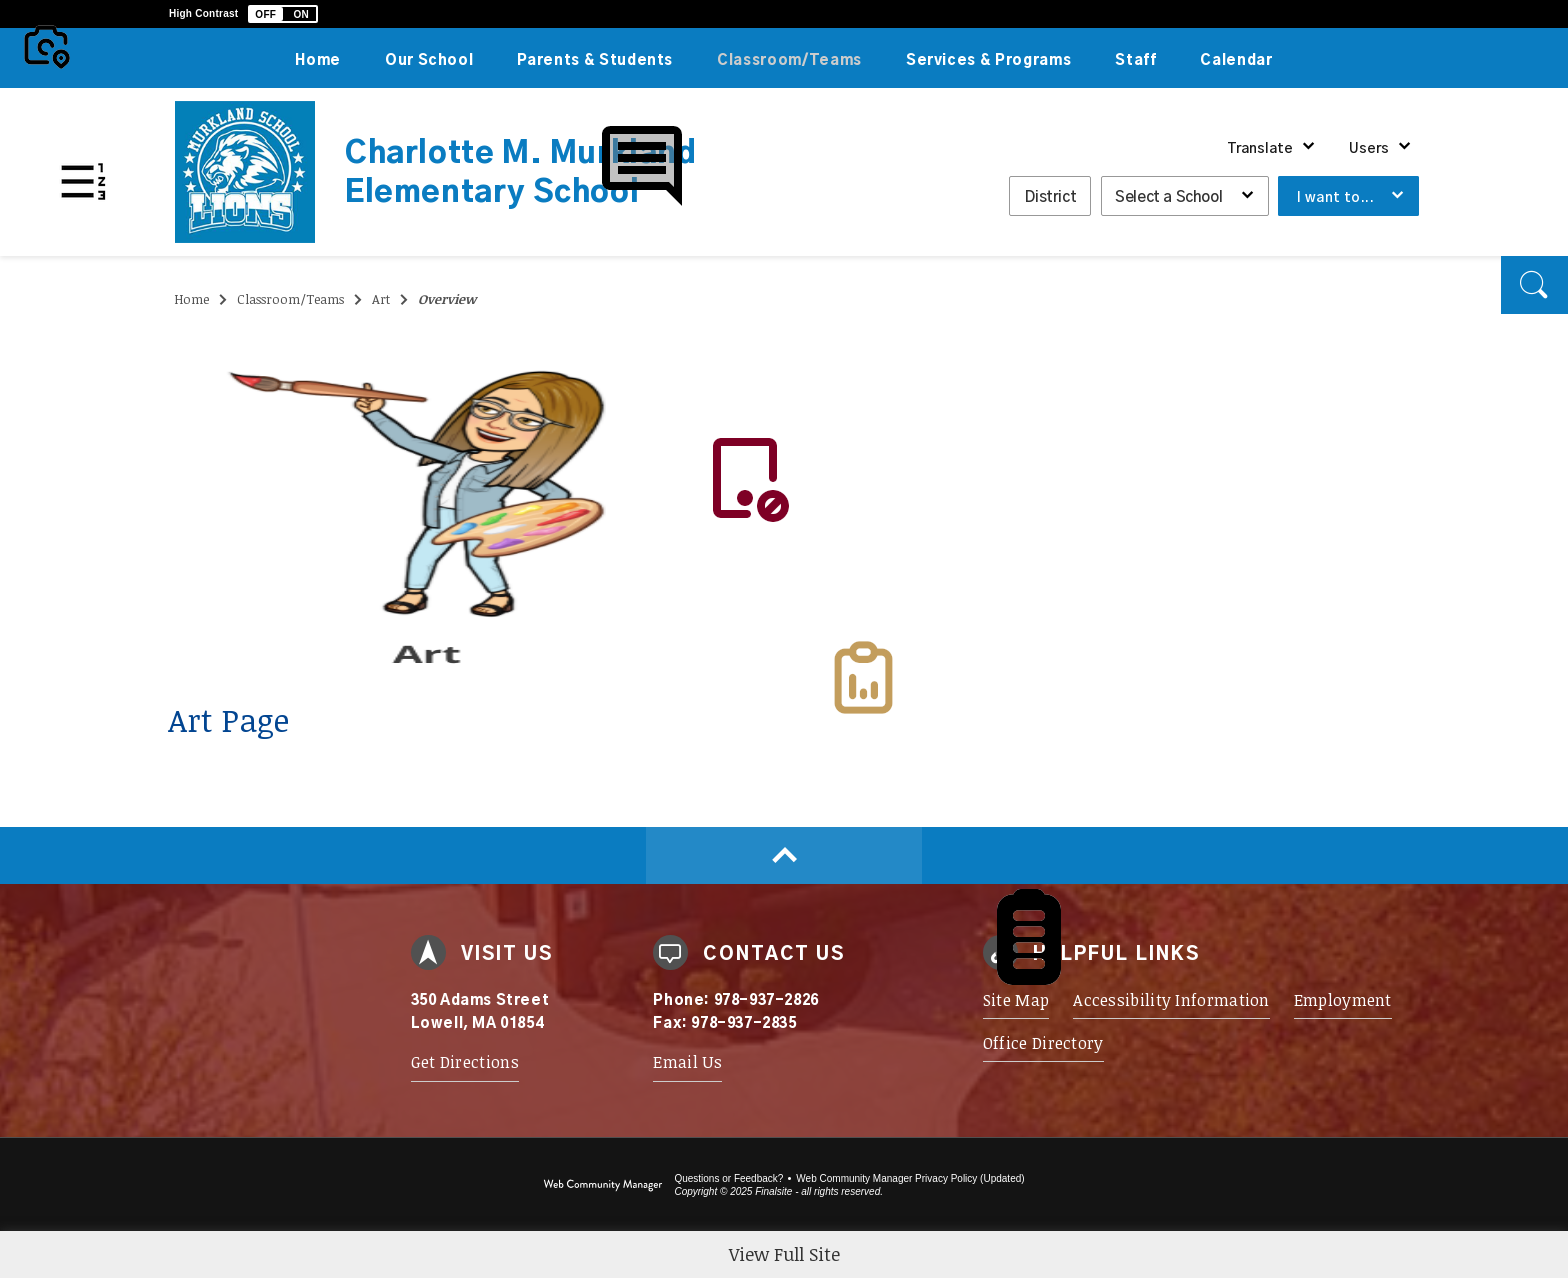  I want to click on view photos taken at a specific location, so click(46, 45).